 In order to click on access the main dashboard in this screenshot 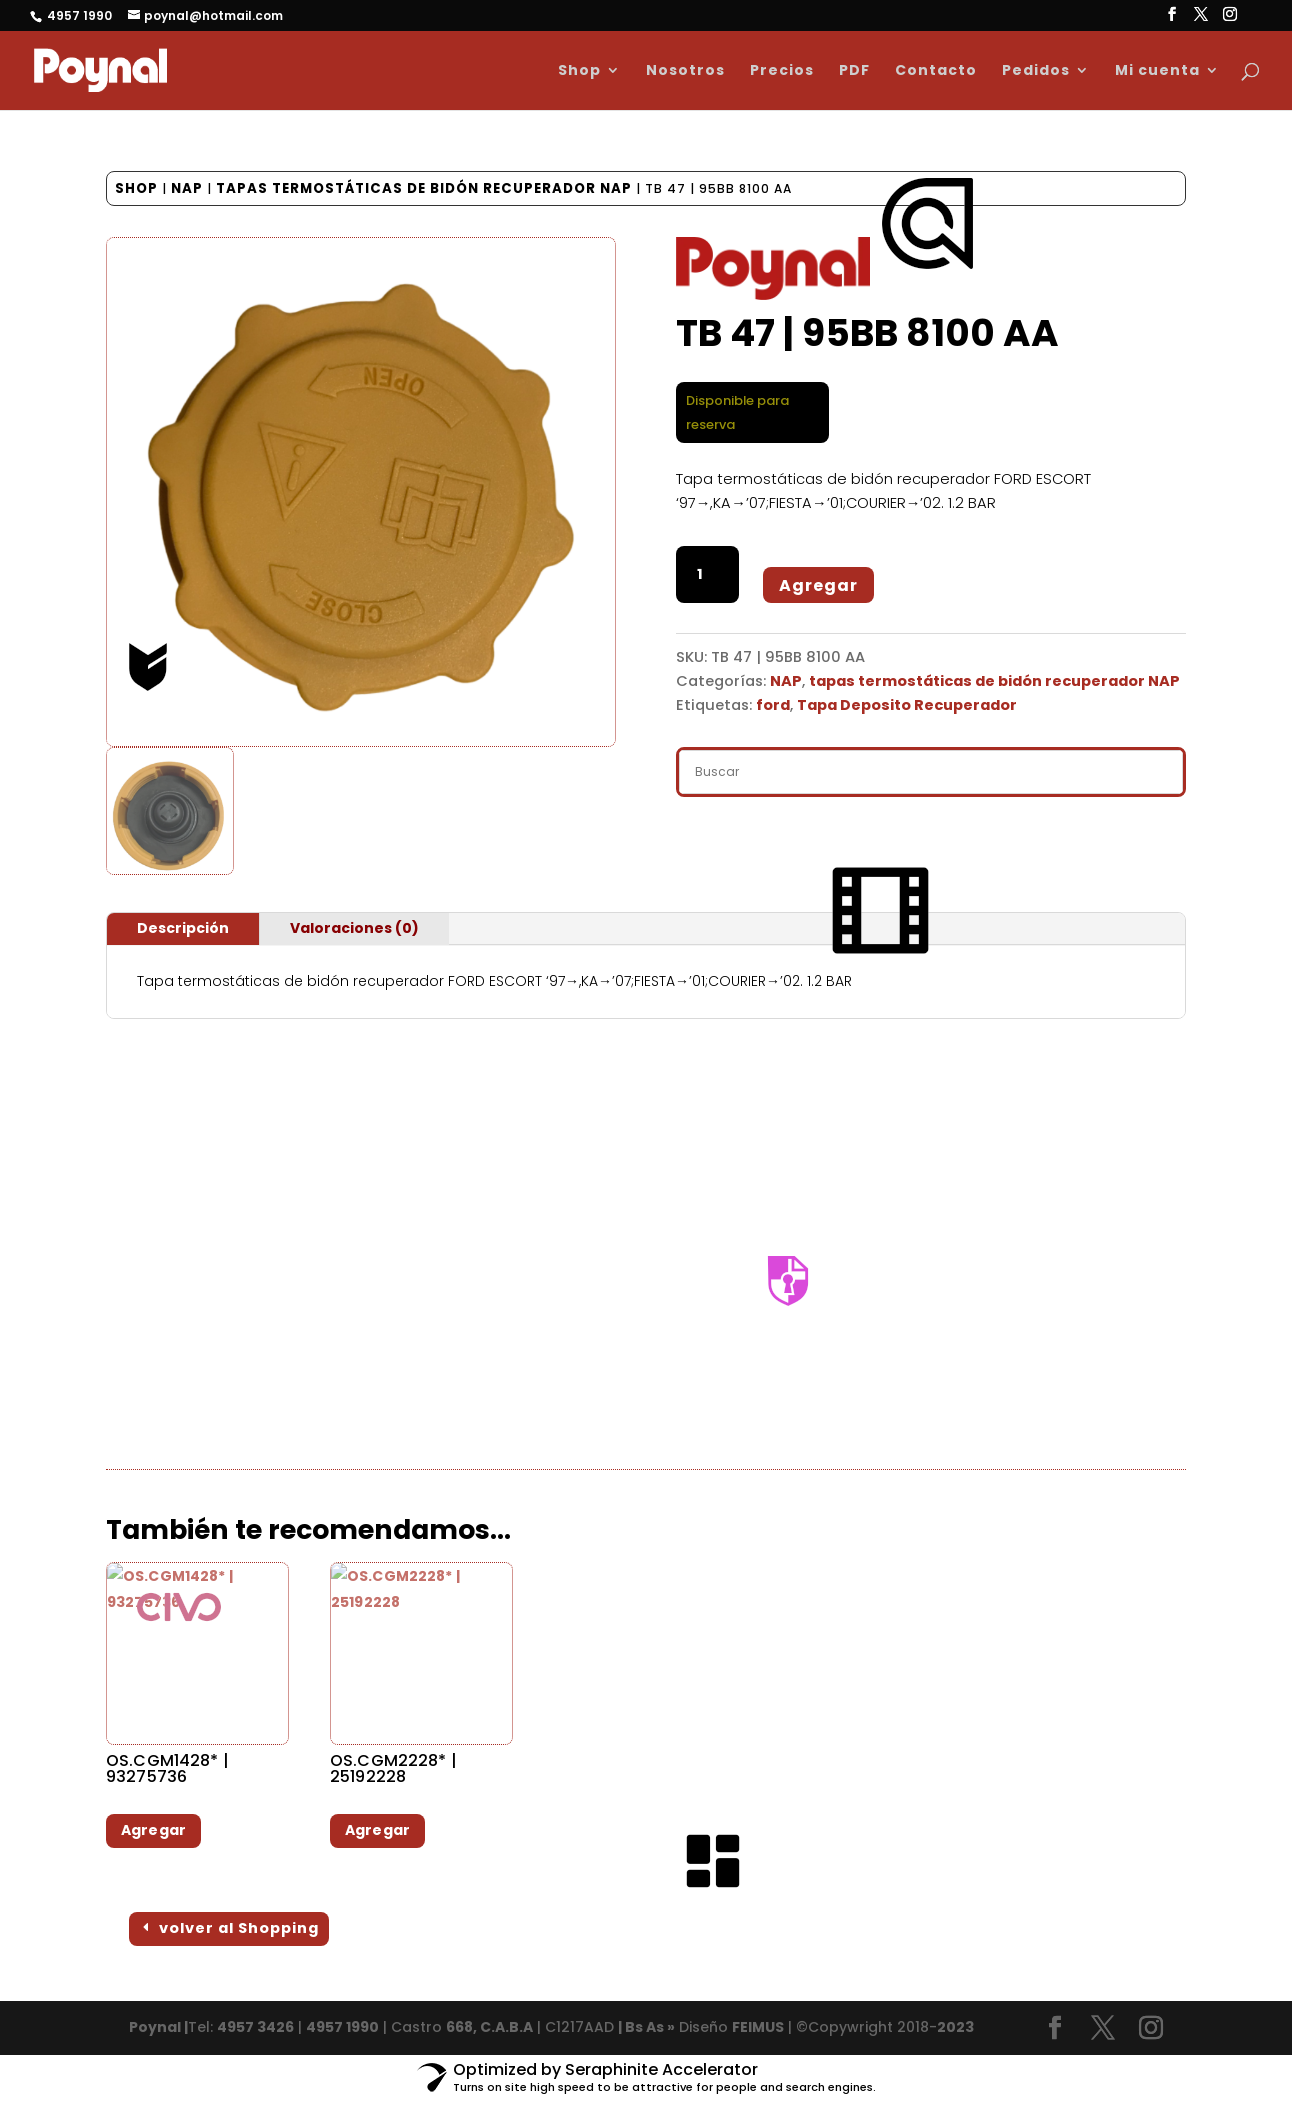, I will do `click(713, 1861)`.